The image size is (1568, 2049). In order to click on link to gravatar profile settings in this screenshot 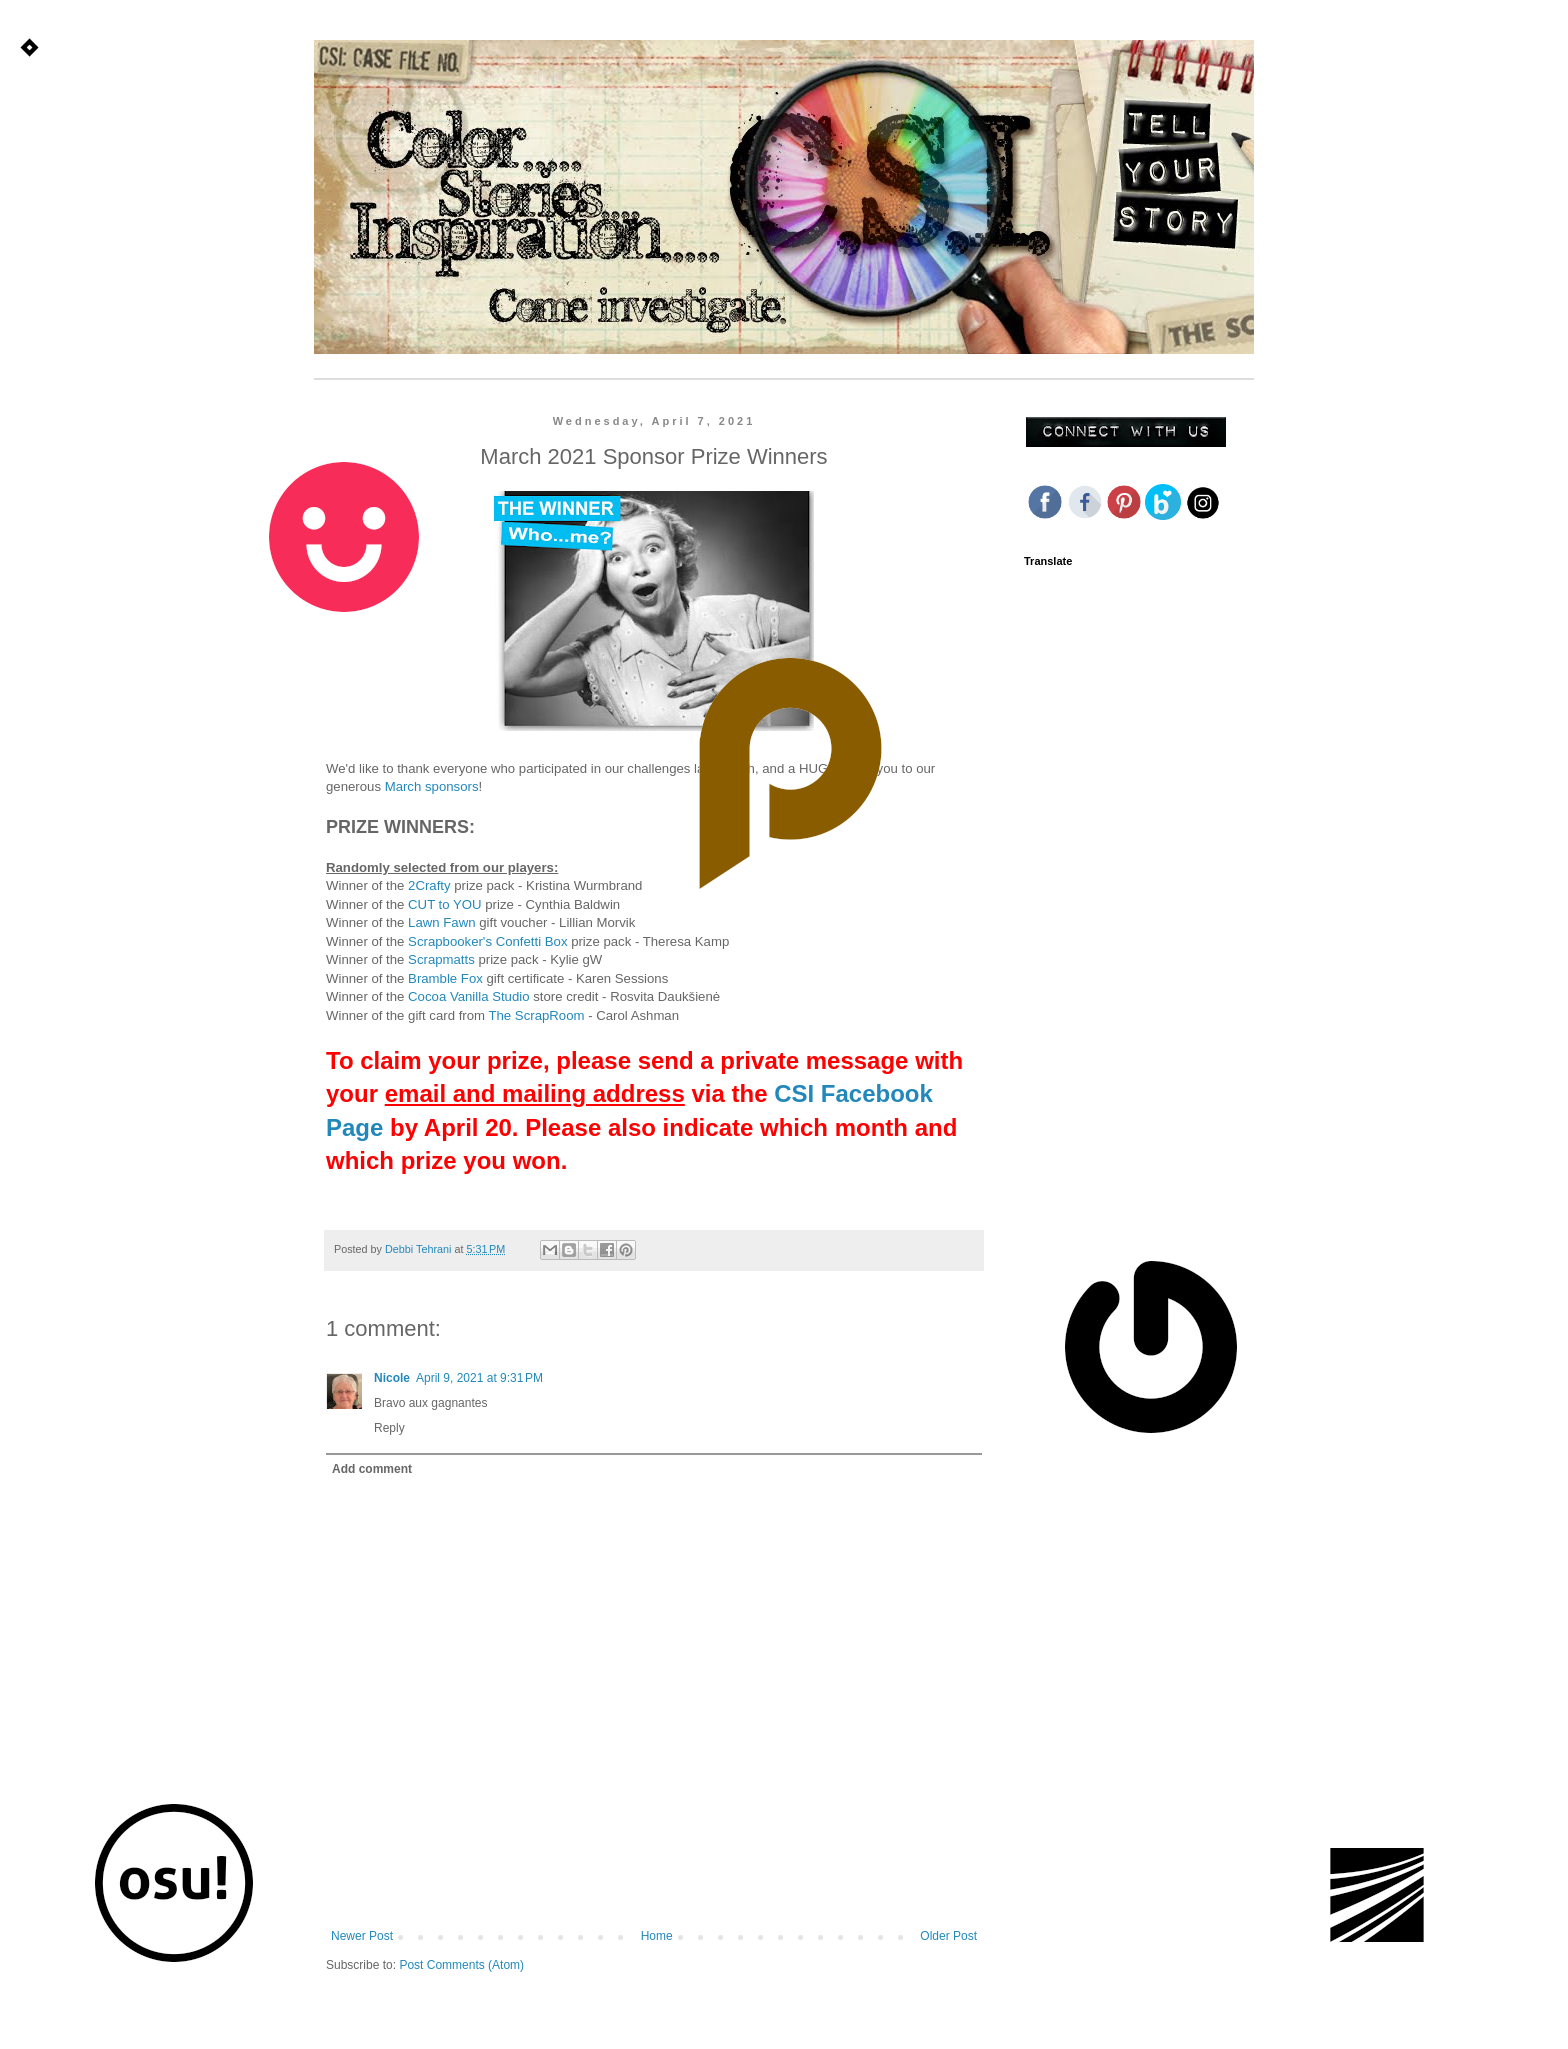, I will do `click(1151, 1347)`.